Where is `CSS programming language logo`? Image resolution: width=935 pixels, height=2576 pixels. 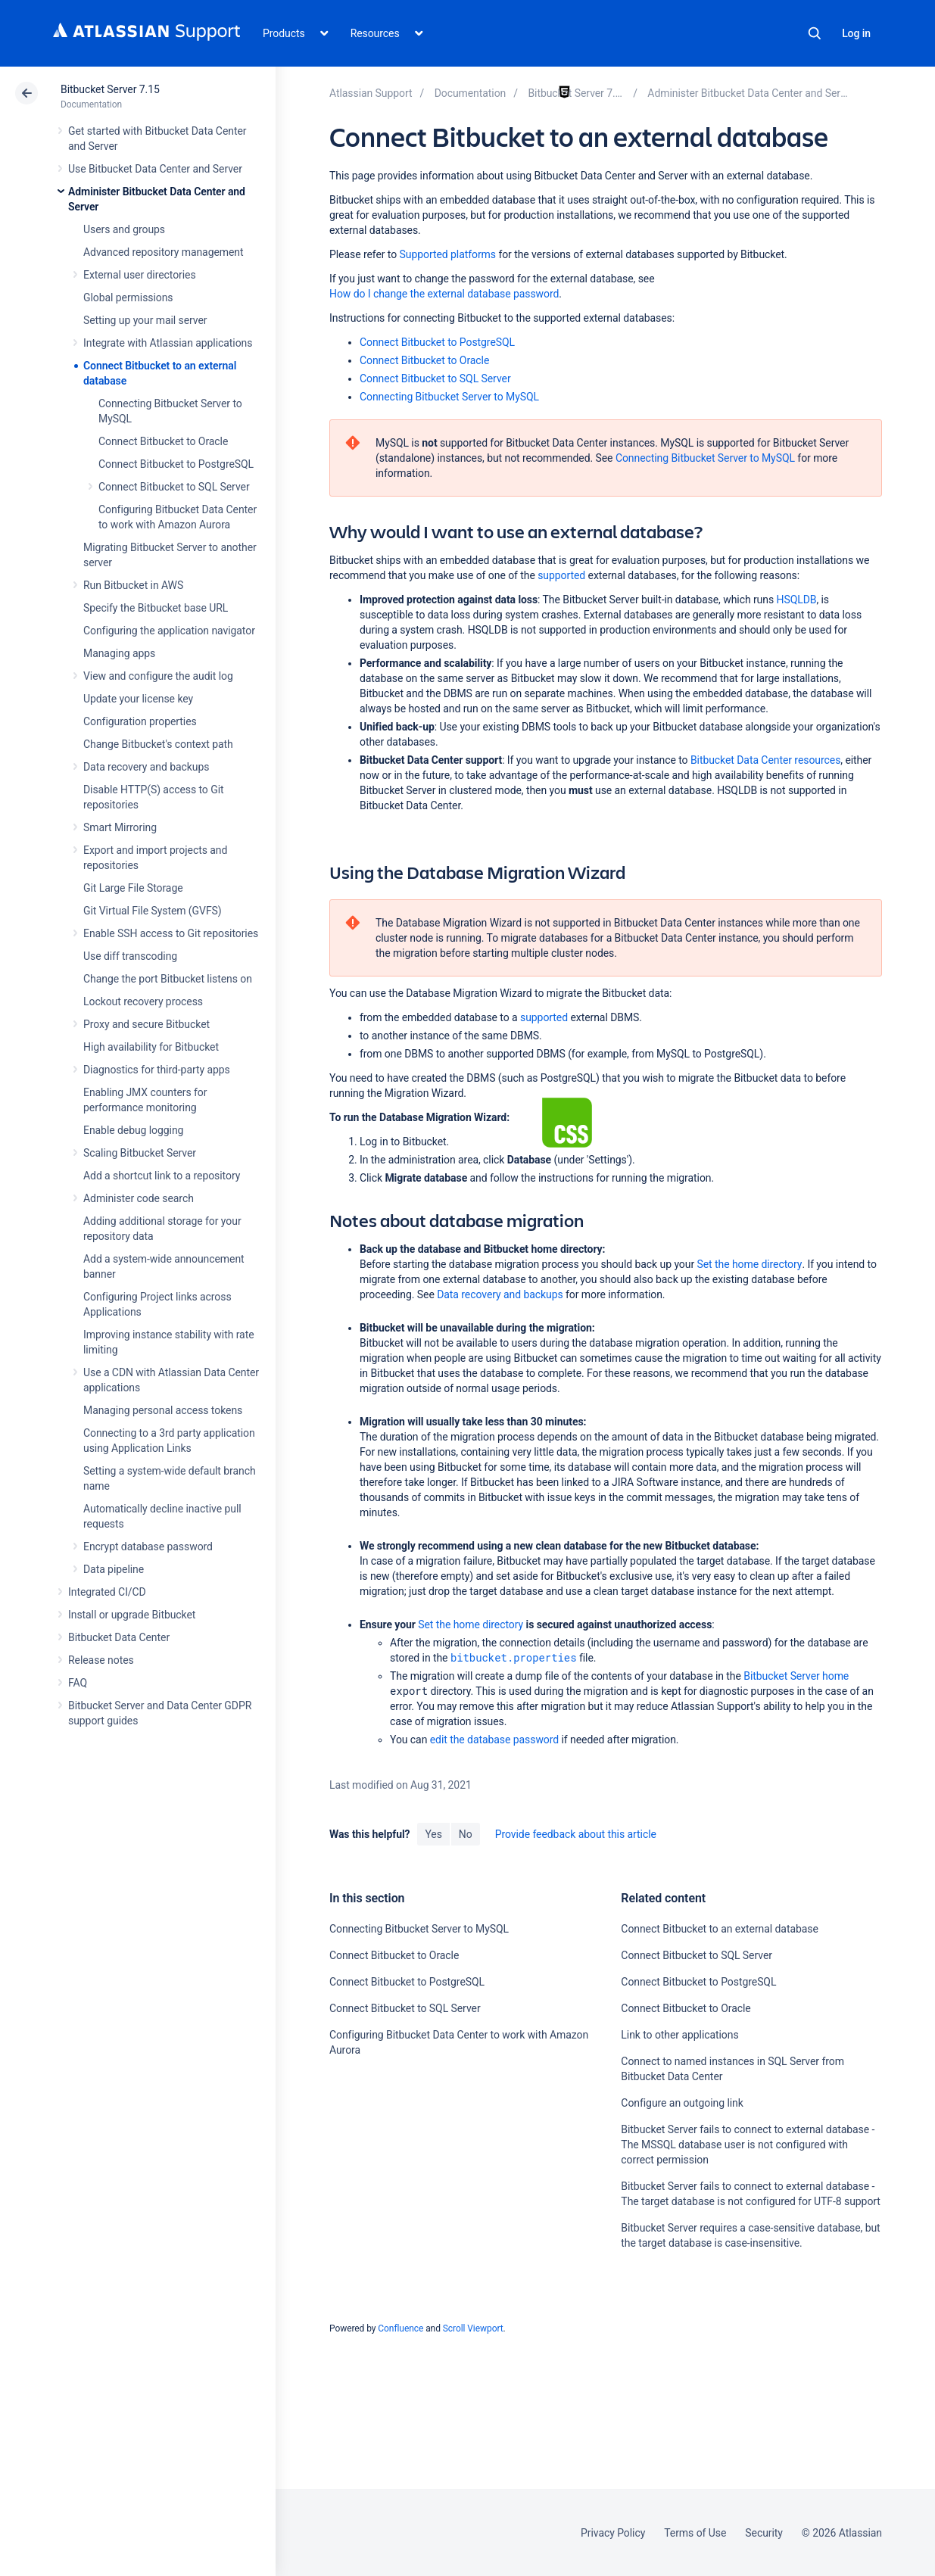
CSS programming language logo is located at coordinates (567, 1123).